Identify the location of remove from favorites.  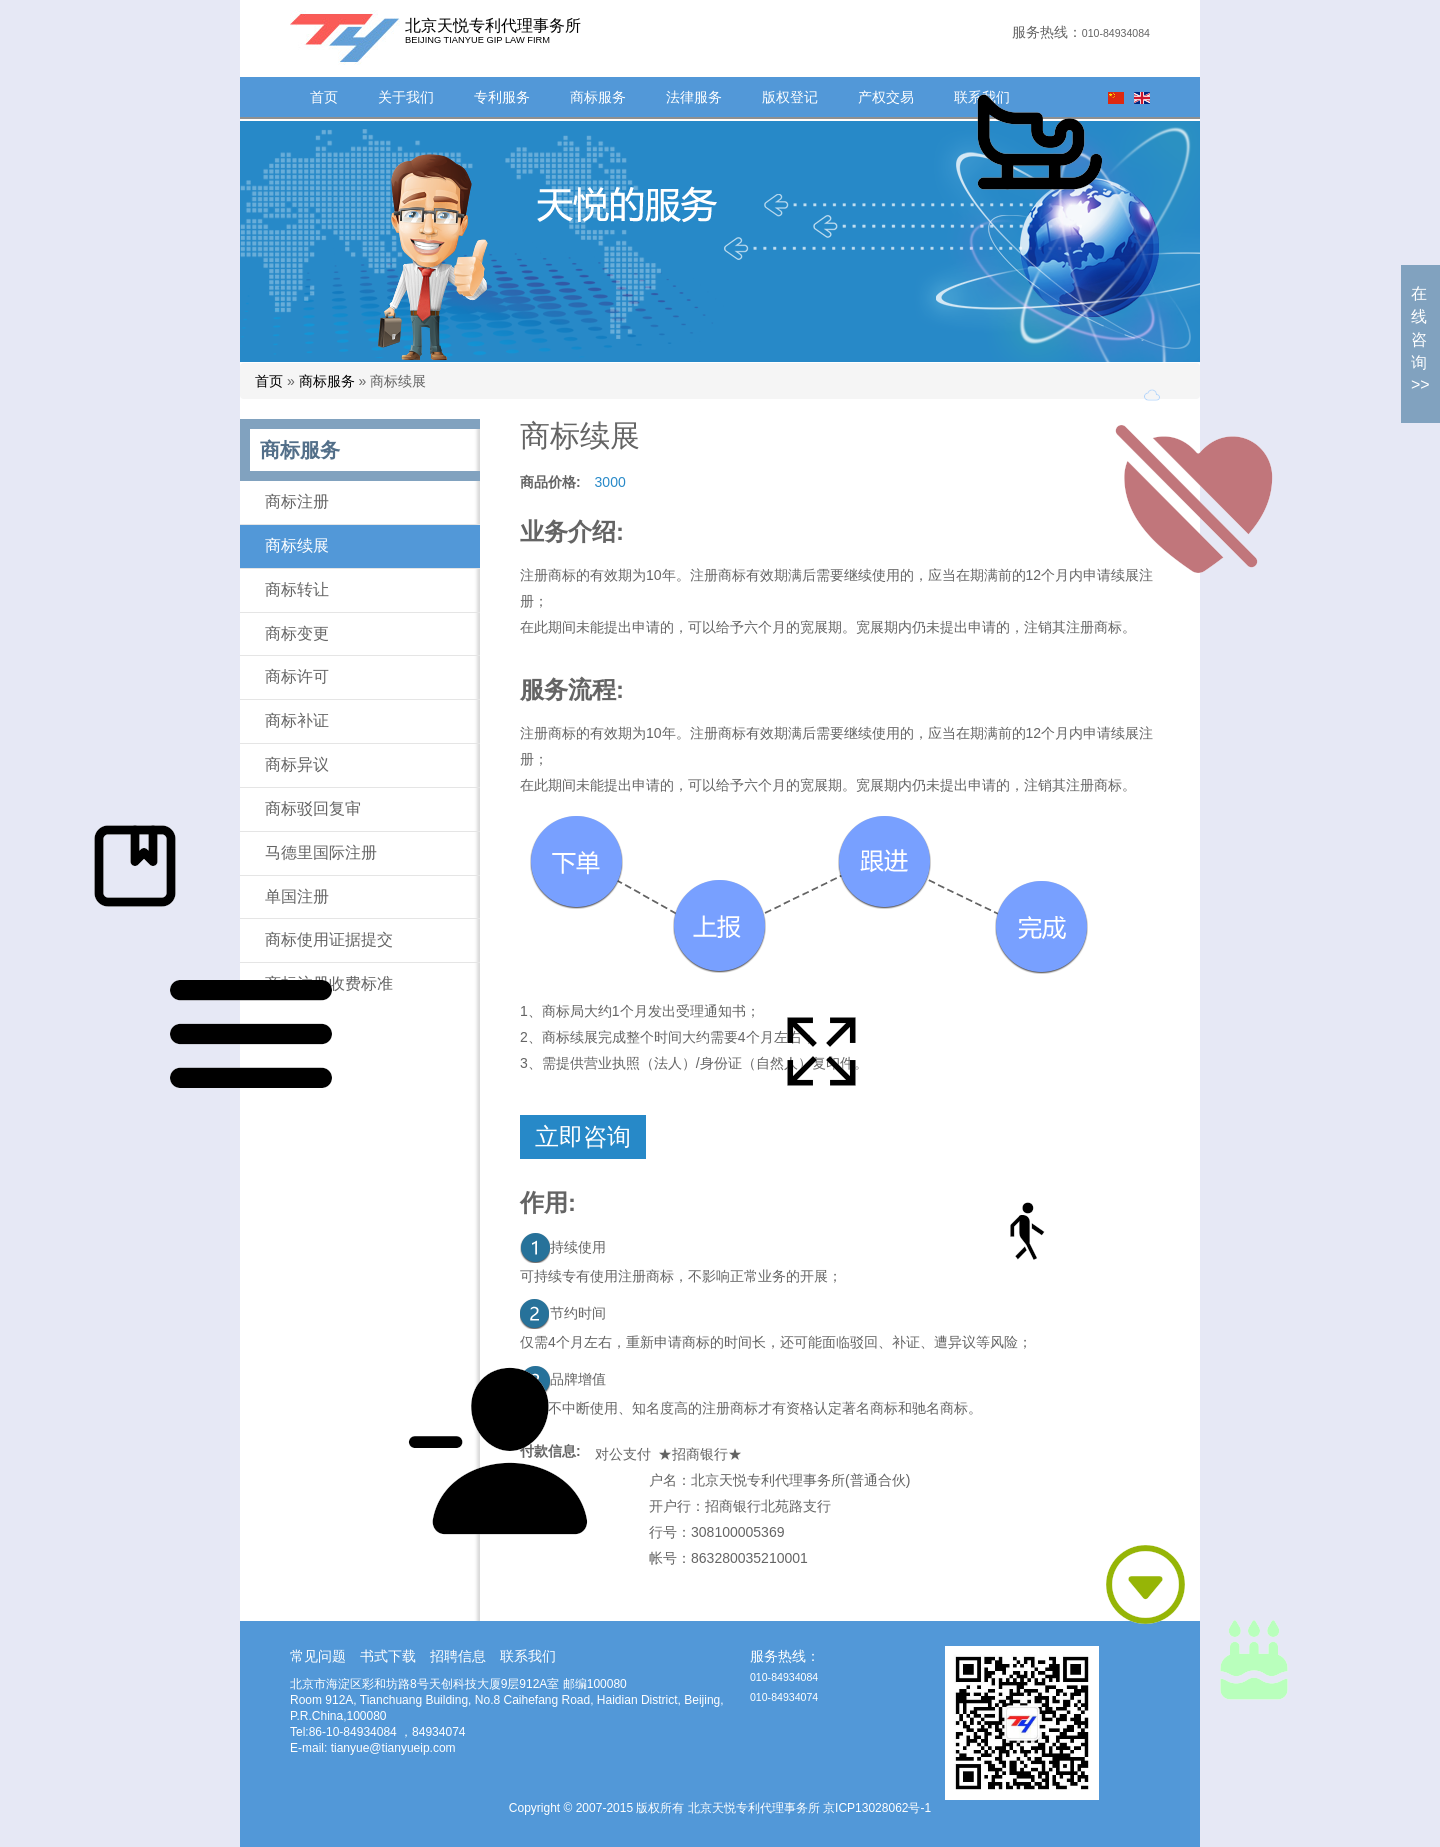
(1194, 499).